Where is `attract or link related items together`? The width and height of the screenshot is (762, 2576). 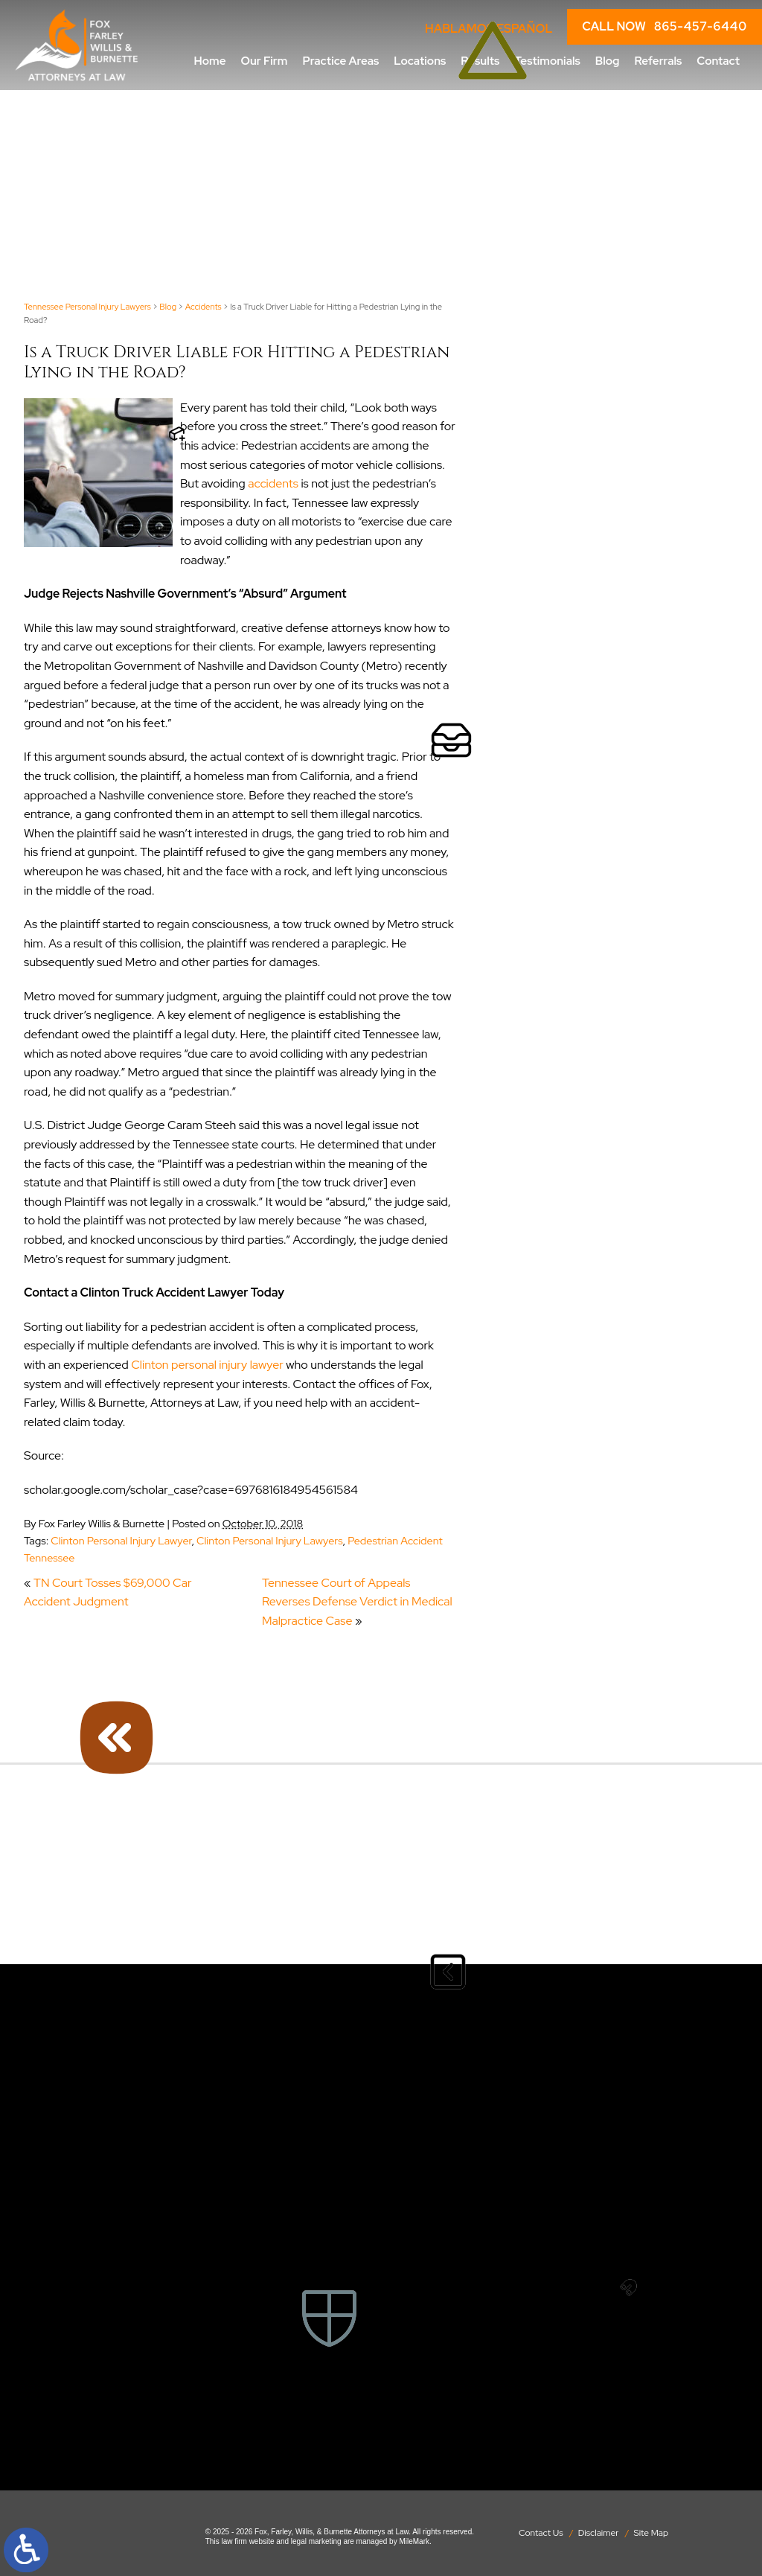 attract or link related items together is located at coordinates (629, 2287).